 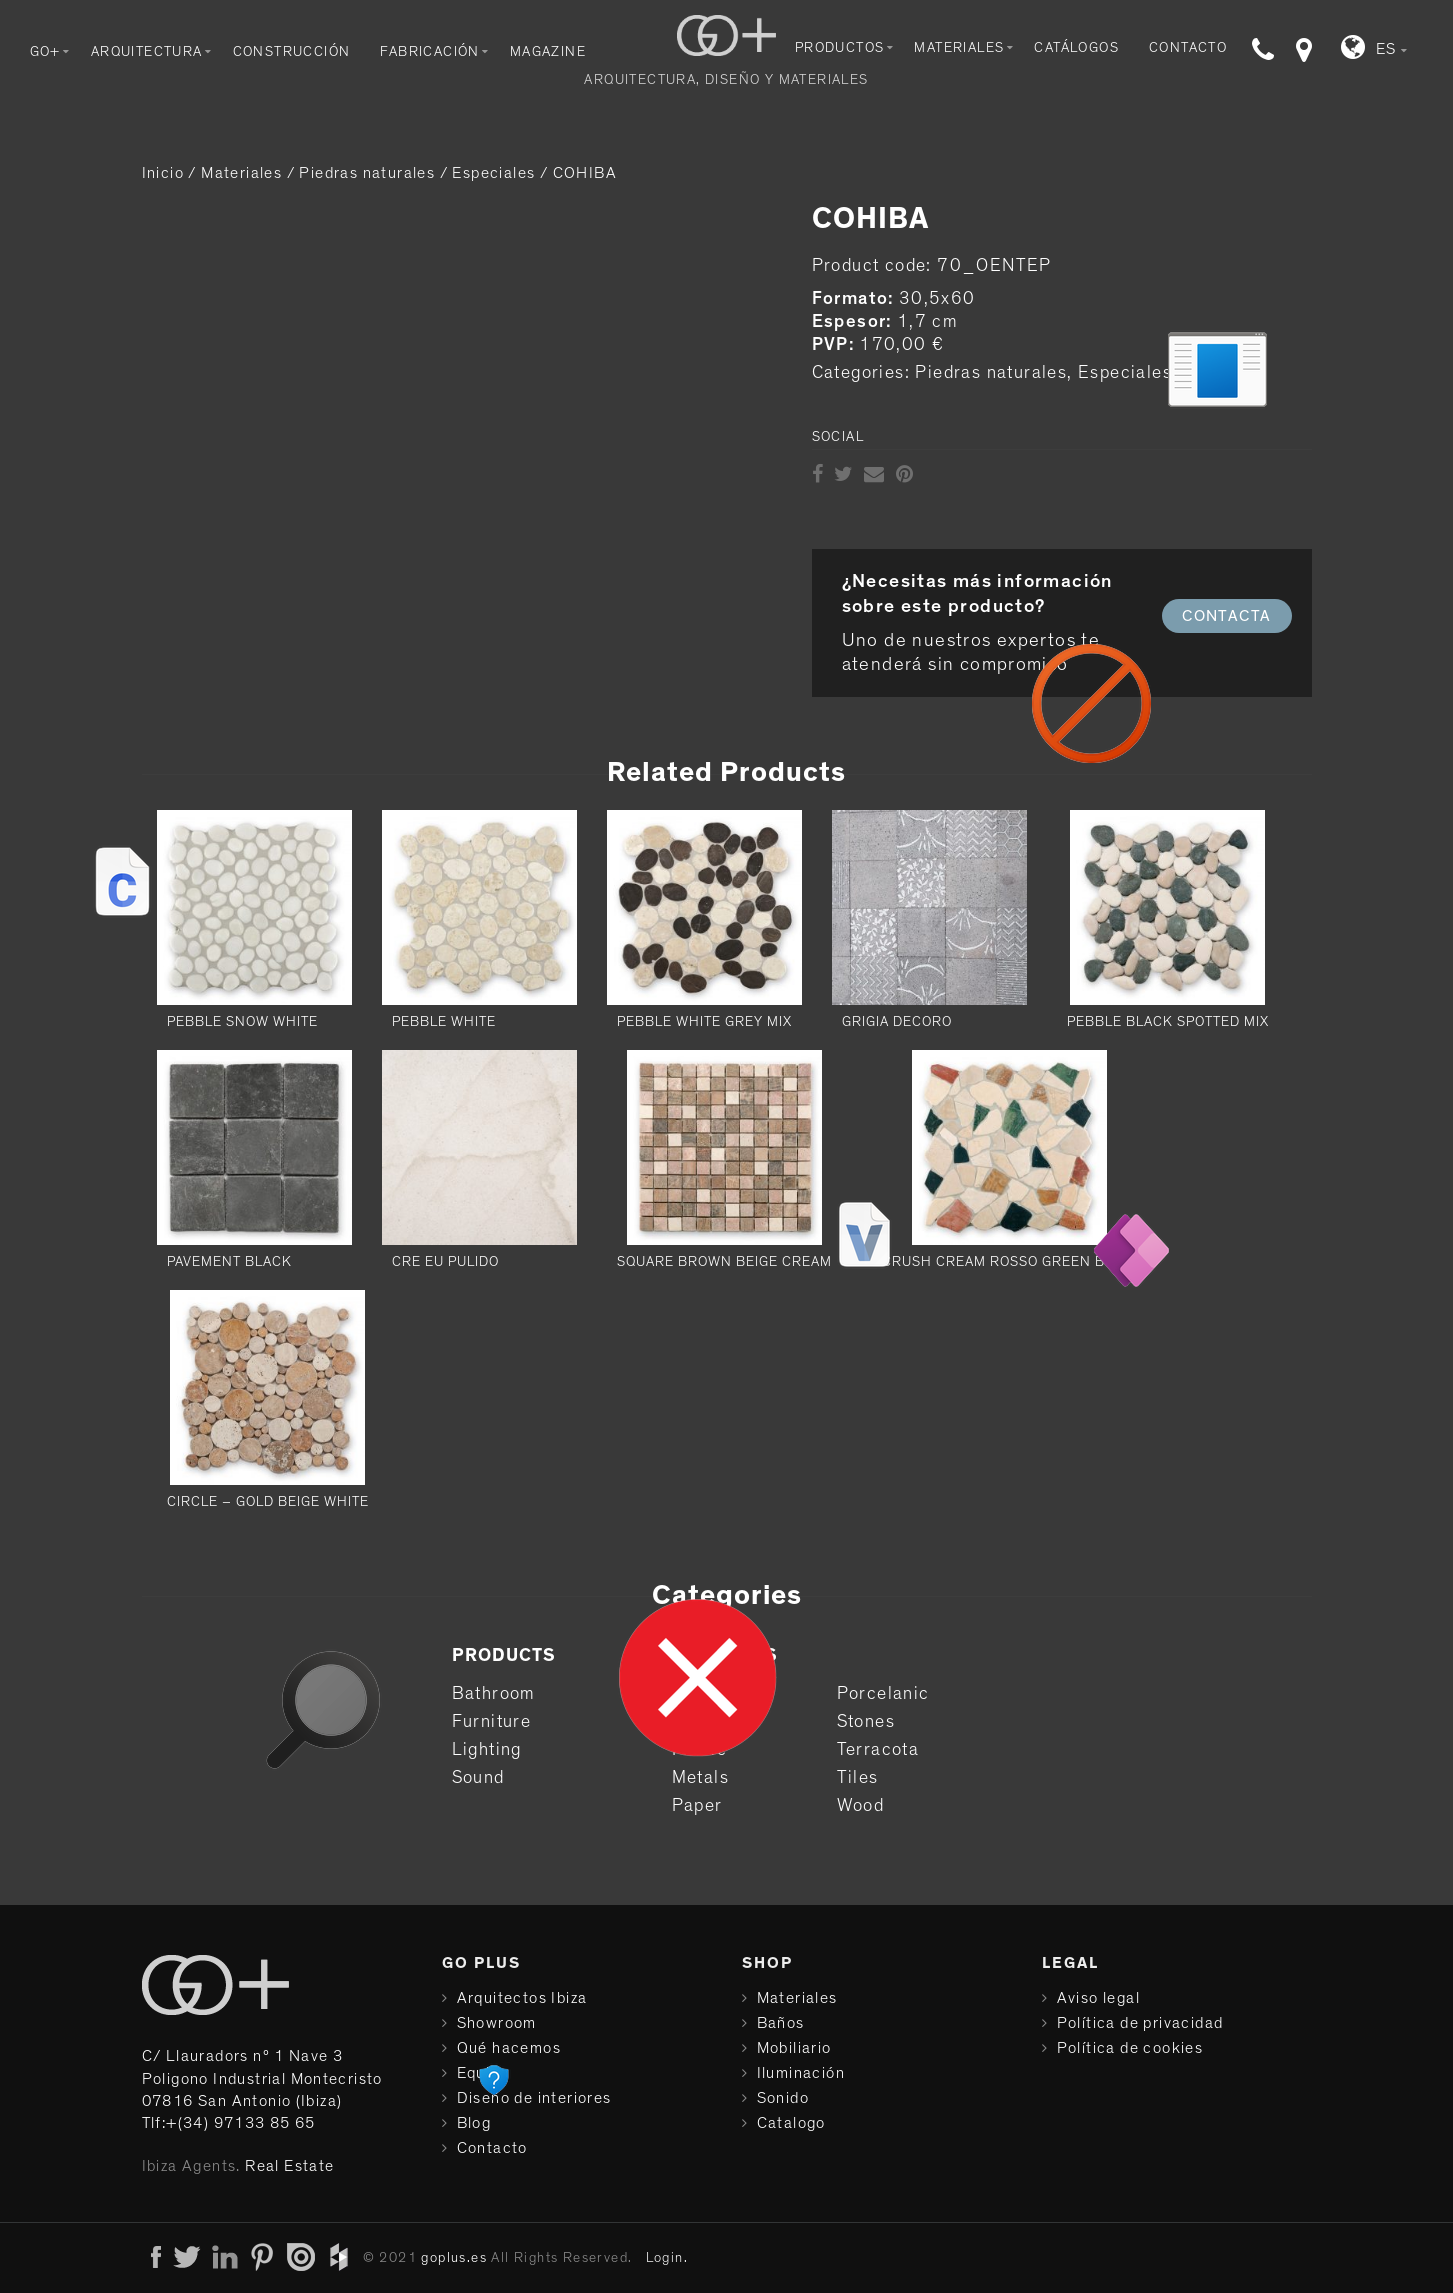 What do you see at coordinates (698, 1678) in the screenshot?
I see `OneDrive sync error or failure` at bounding box center [698, 1678].